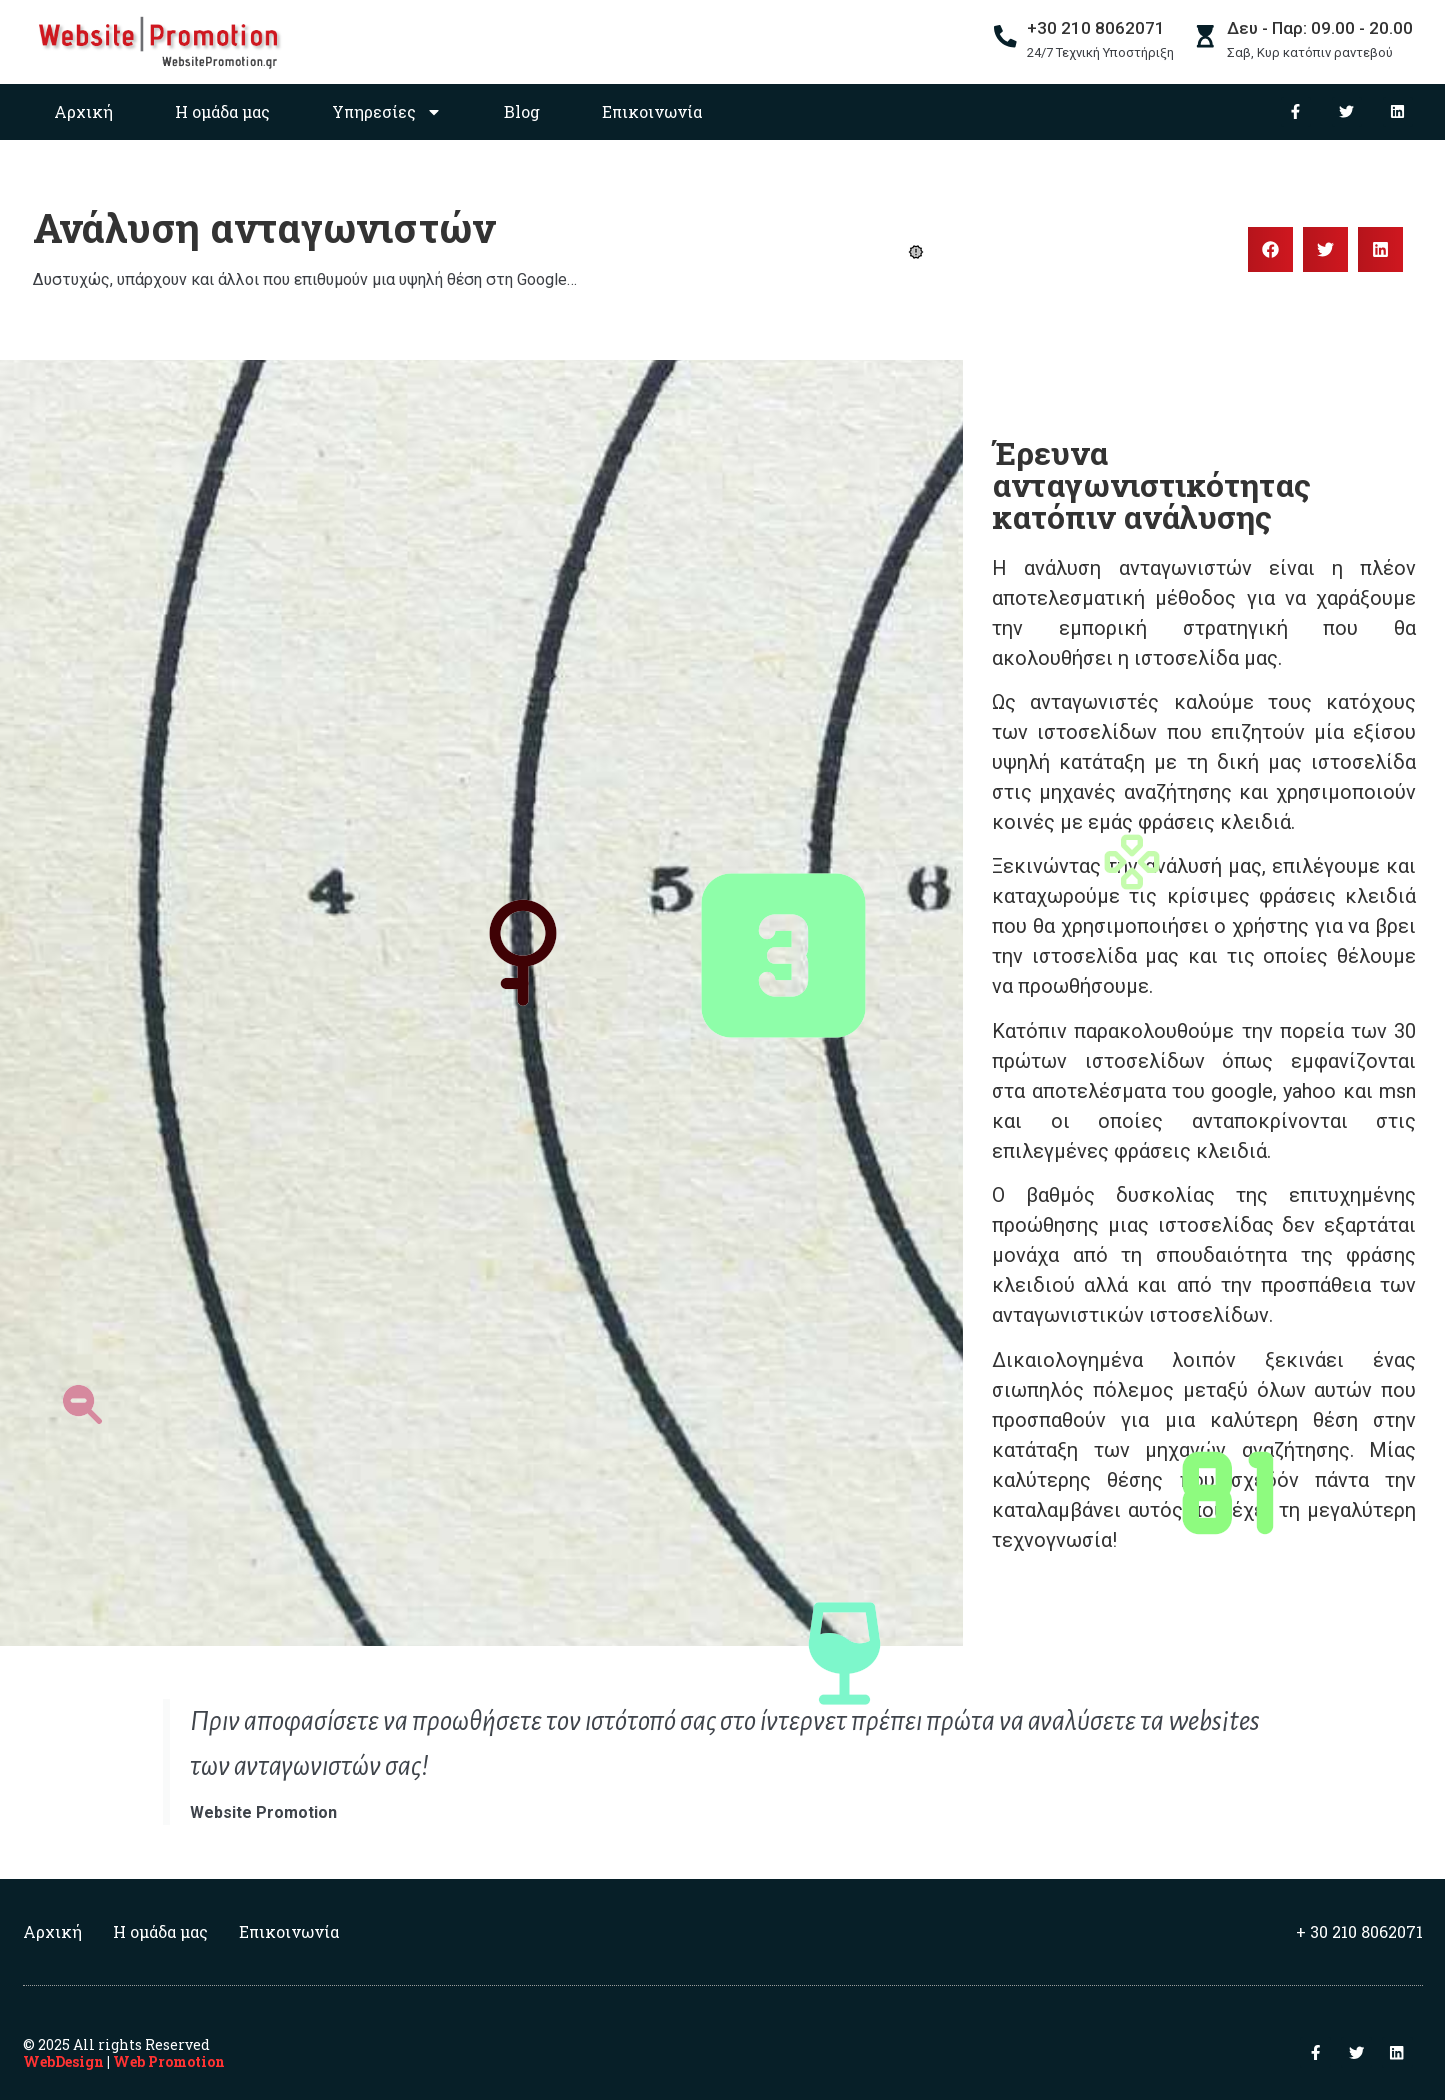 Image resolution: width=1445 pixels, height=2100 pixels. Describe the element at coordinates (1232, 1493) in the screenshot. I see `indicates item number 81 in a list or sequence` at that location.